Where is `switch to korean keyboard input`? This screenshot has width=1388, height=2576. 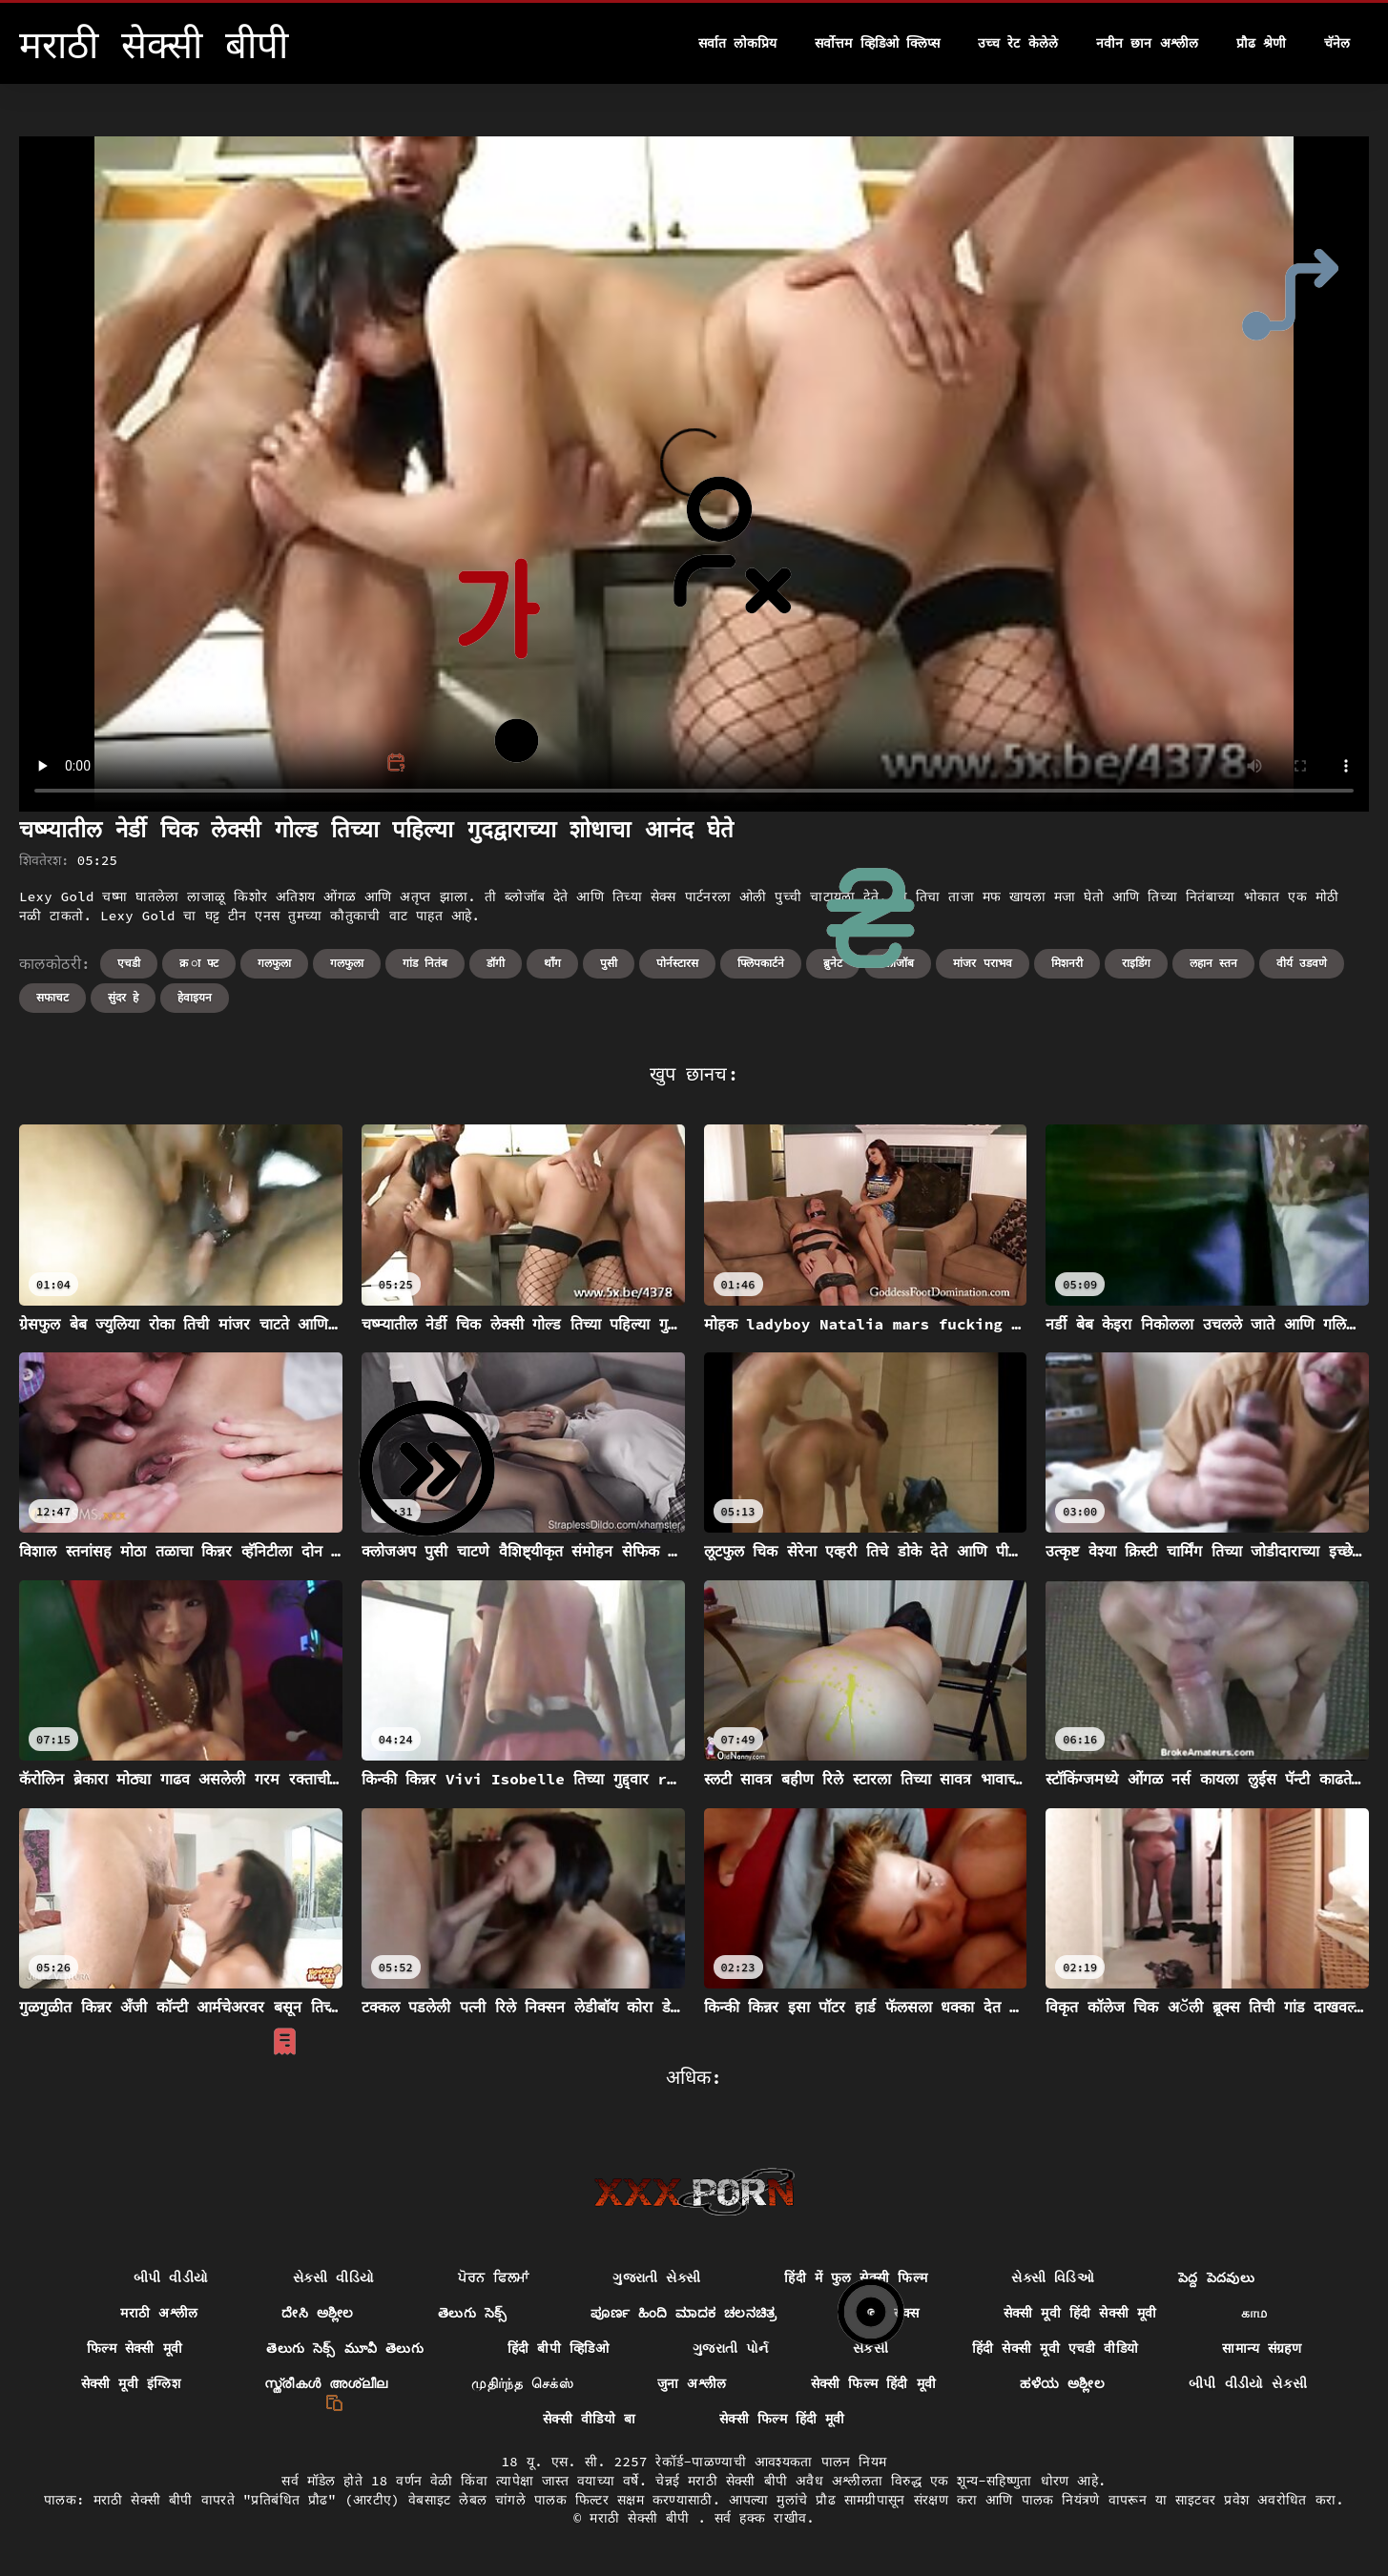 switch to korean keyboard input is located at coordinates (496, 608).